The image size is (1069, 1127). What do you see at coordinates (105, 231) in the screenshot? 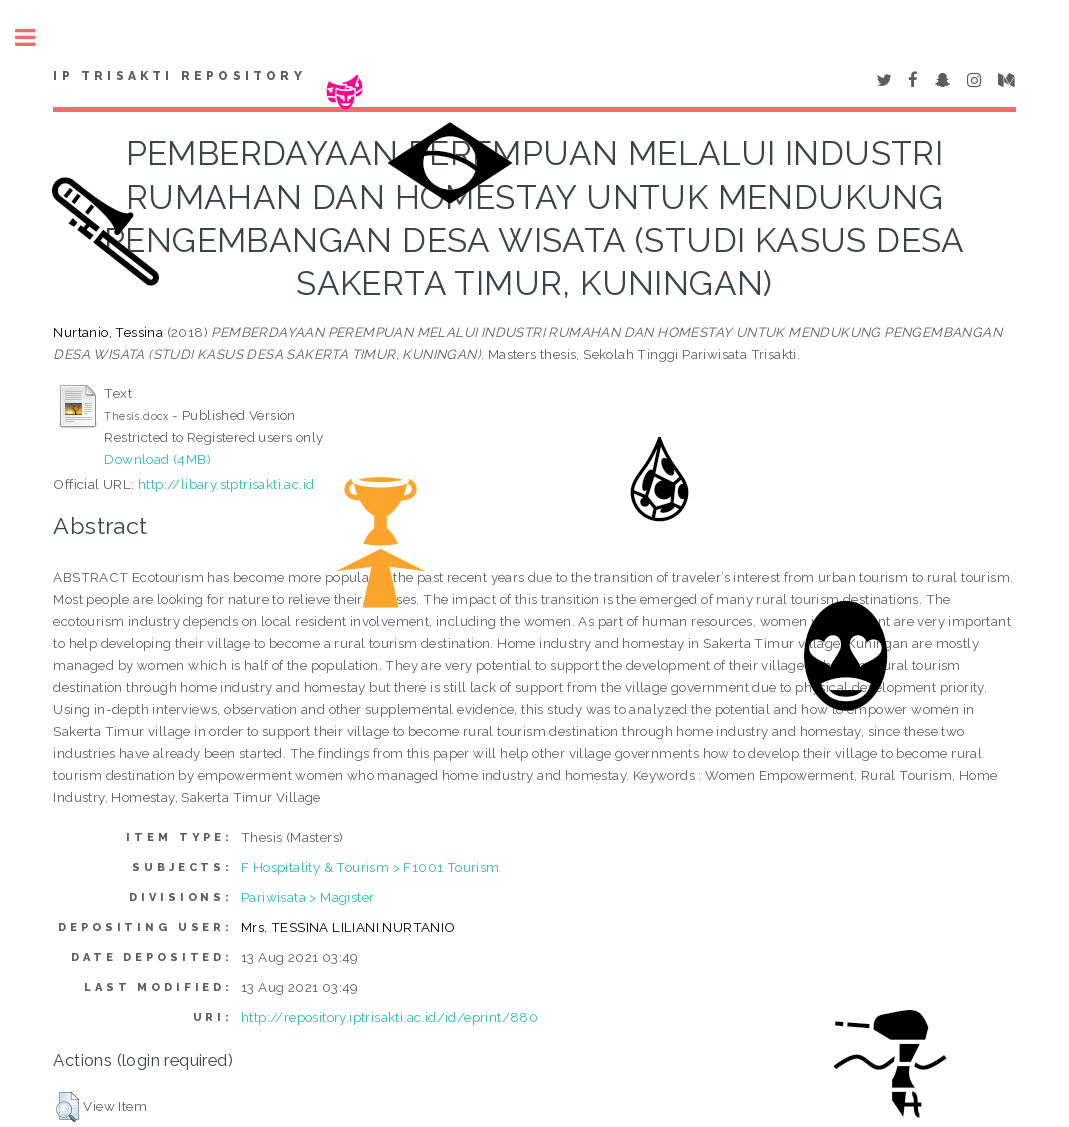
I see `access brass instrument sounds or samples` at bounding box center [105, 231].